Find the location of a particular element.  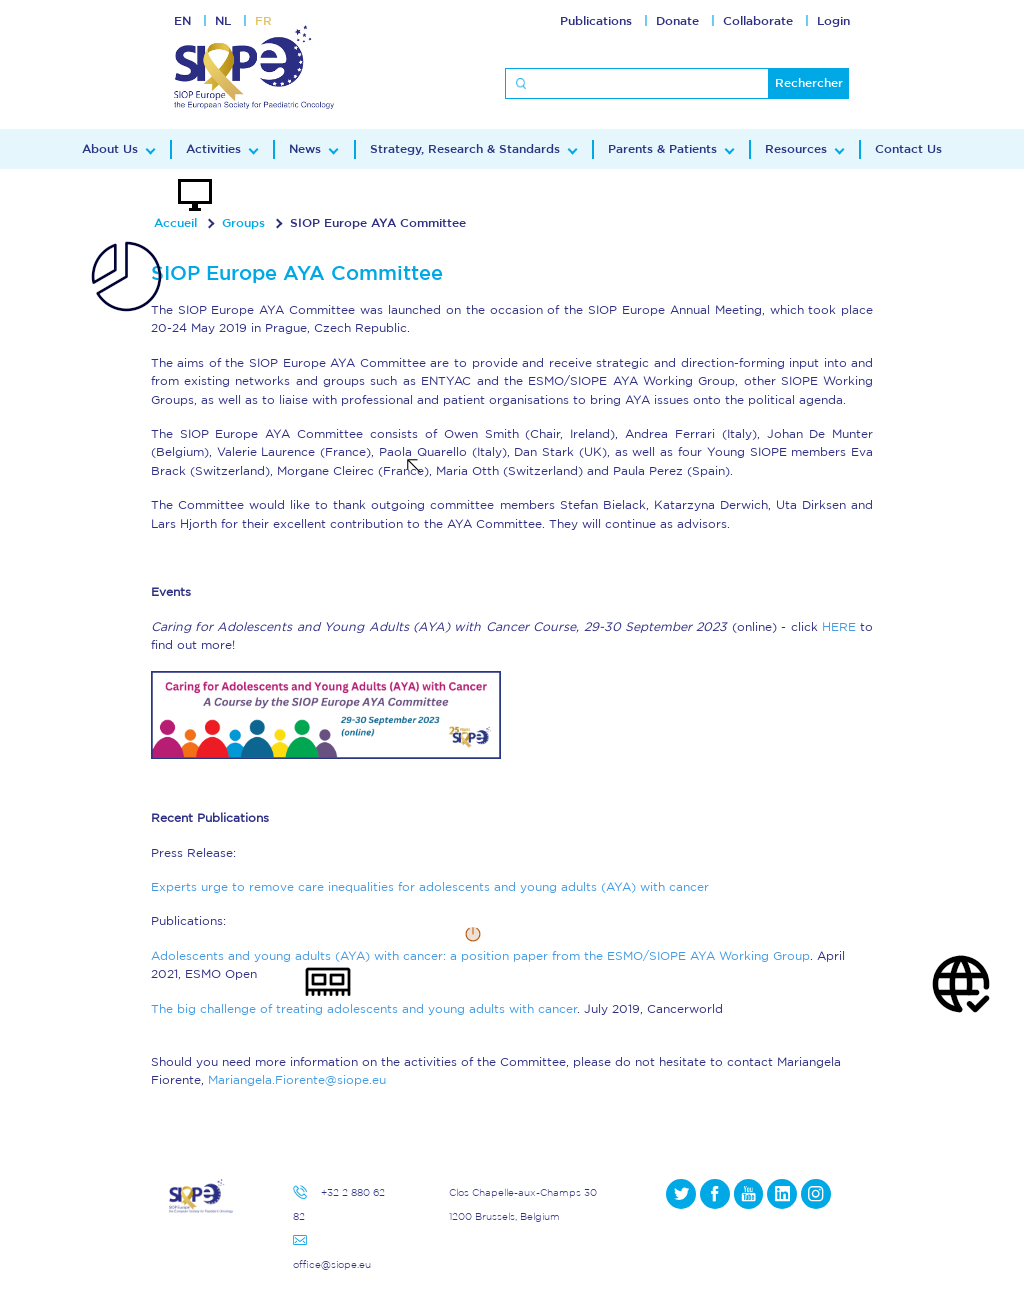

view a segment of analytics data is located at coordinates (126, 276).